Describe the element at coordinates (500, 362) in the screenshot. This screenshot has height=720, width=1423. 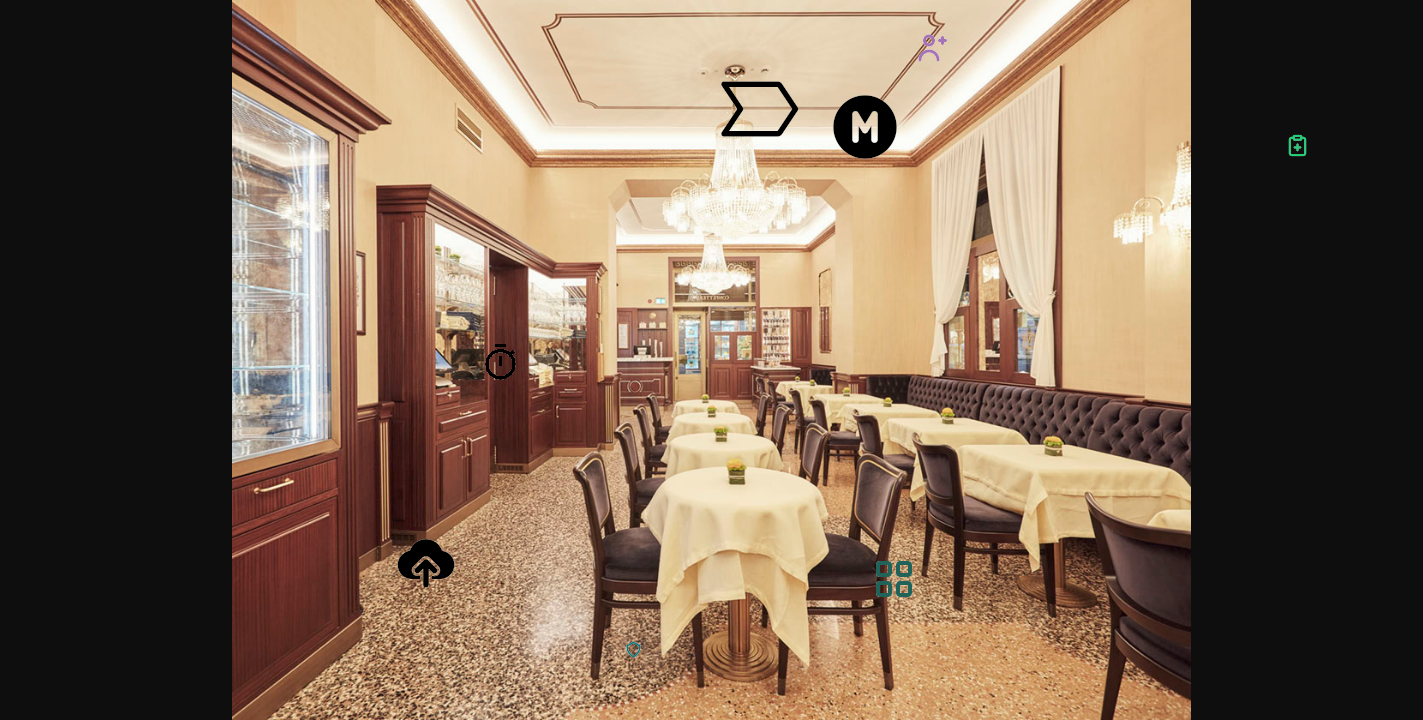
I see `set a countdown timer` at that location.